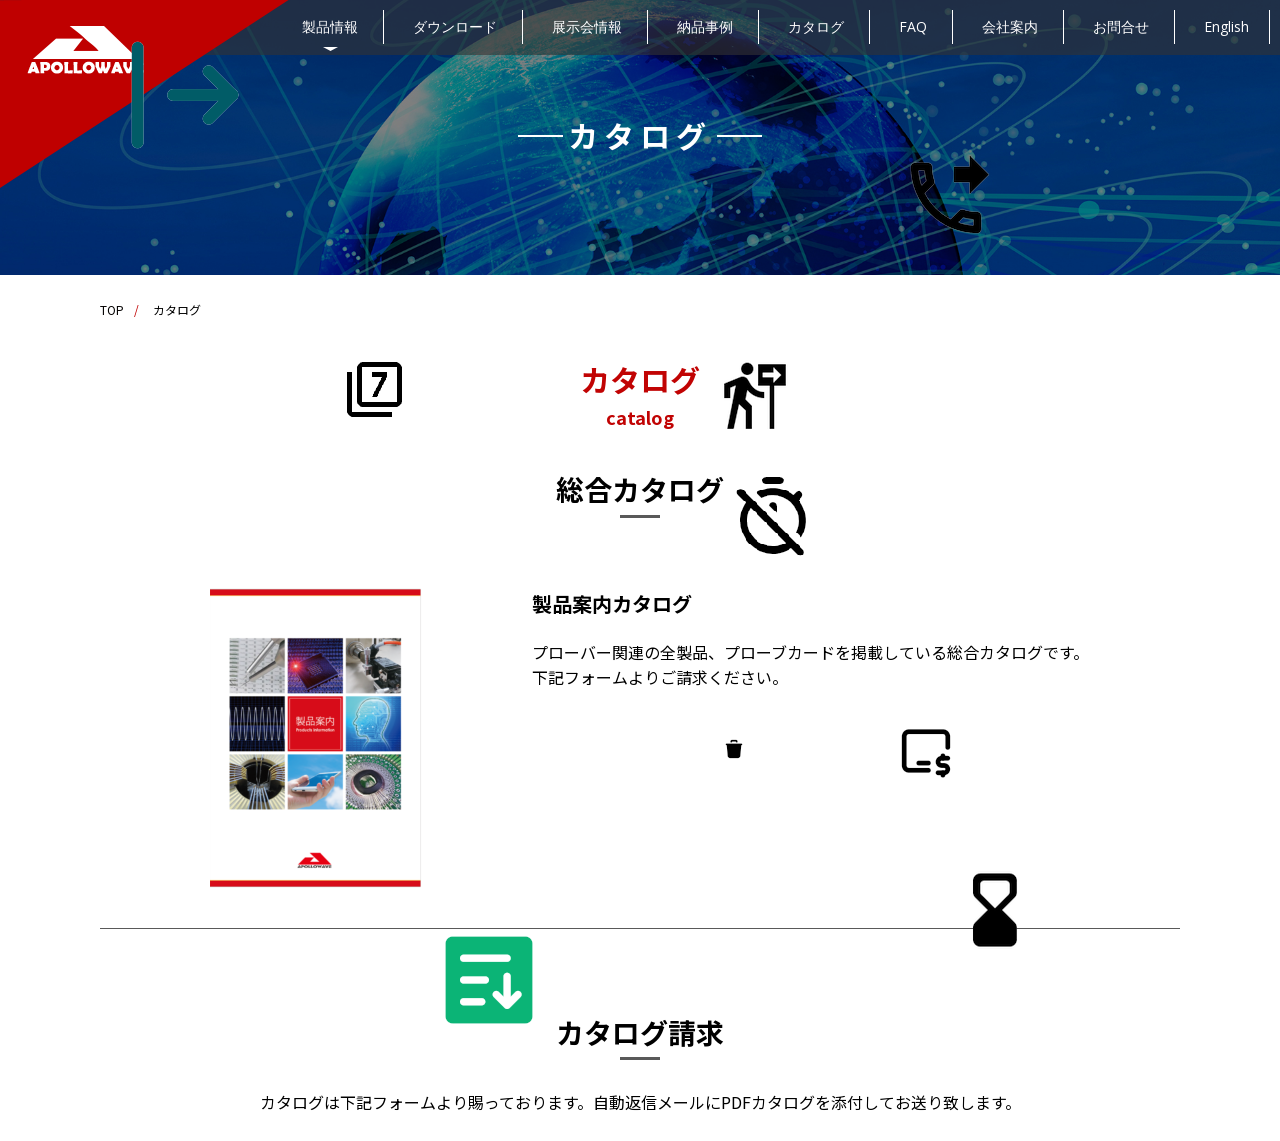  Describe the element at coordinates (926, 751) in the screenshot. I see `access tablet payment or billing settings` at that location.